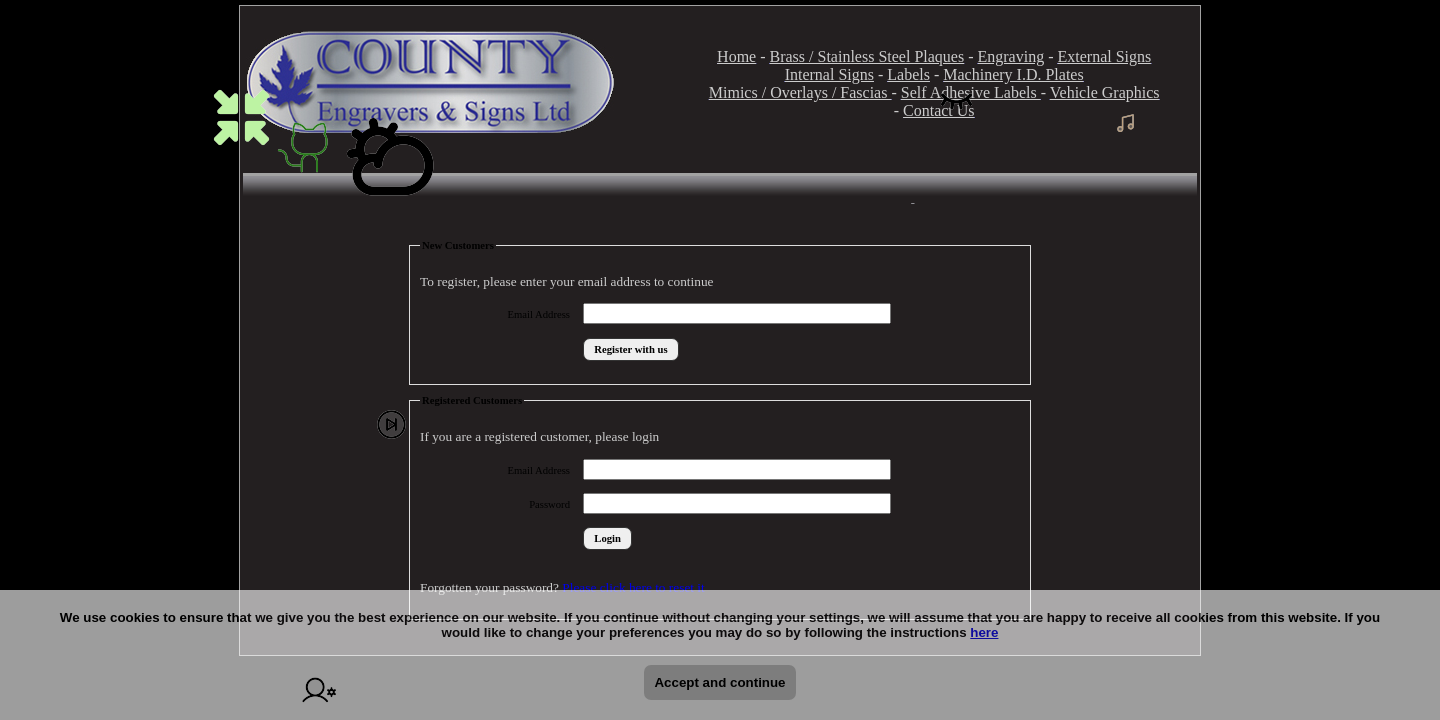 The image size is (1440, 720). What do you see at coordinates (307, 146) in the screenshot?
I see `view project on github` at bounding box center [307, 146].